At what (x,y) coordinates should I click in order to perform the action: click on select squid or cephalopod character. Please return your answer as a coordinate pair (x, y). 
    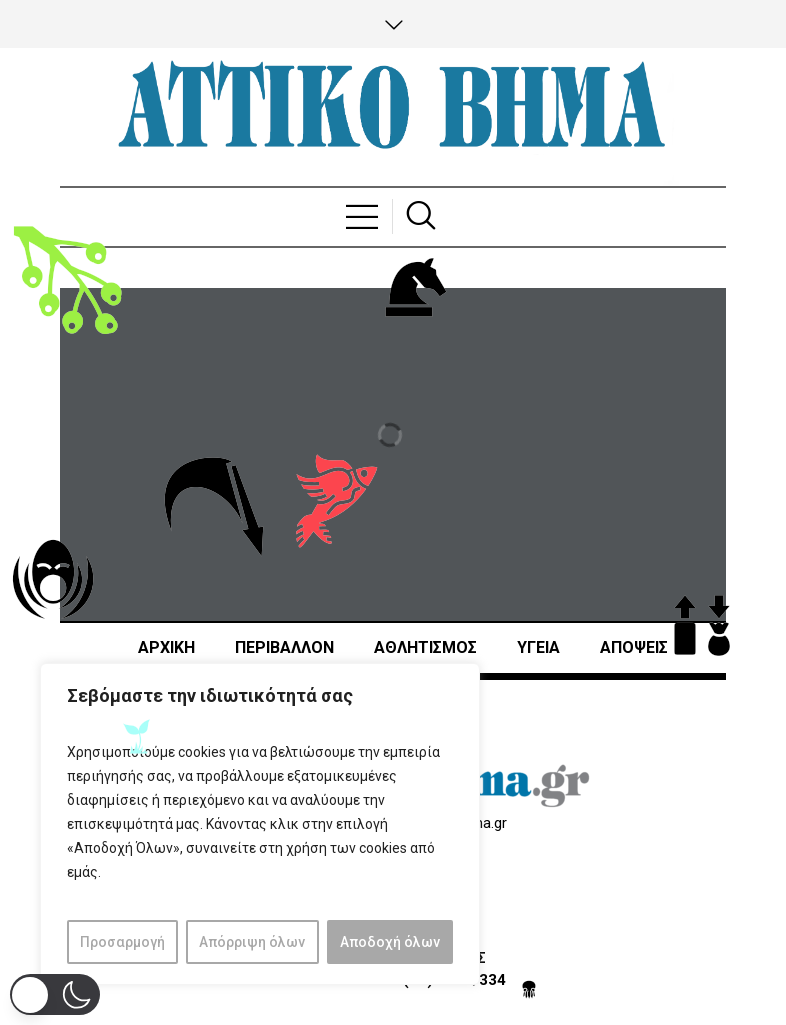
    Looking at the image, I should click on (529, 990).